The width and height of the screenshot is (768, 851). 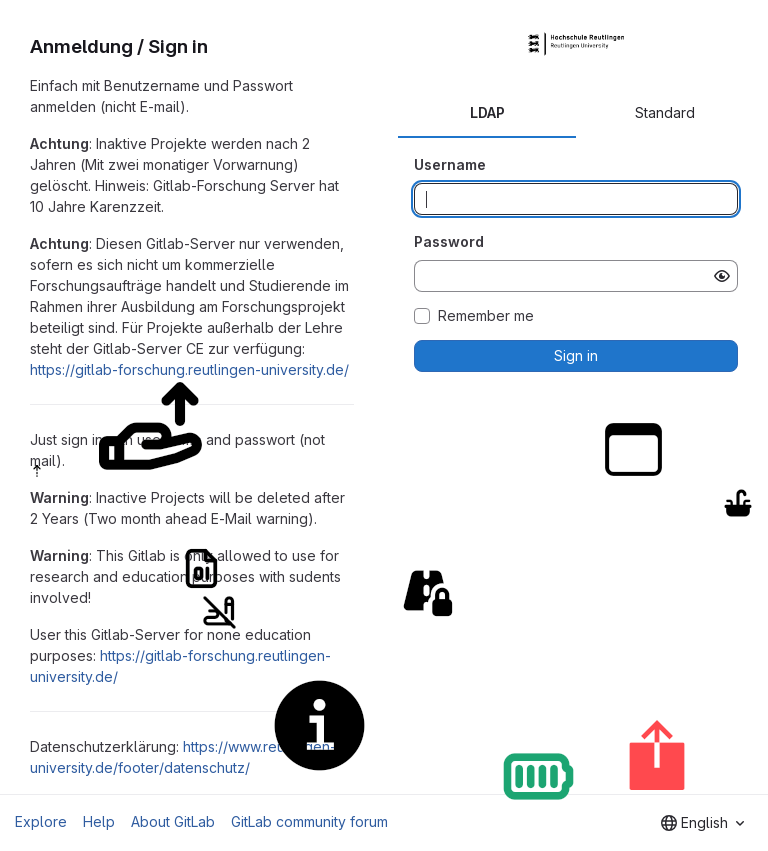 I want to click on view more information or details, so click(x=319, y=725).